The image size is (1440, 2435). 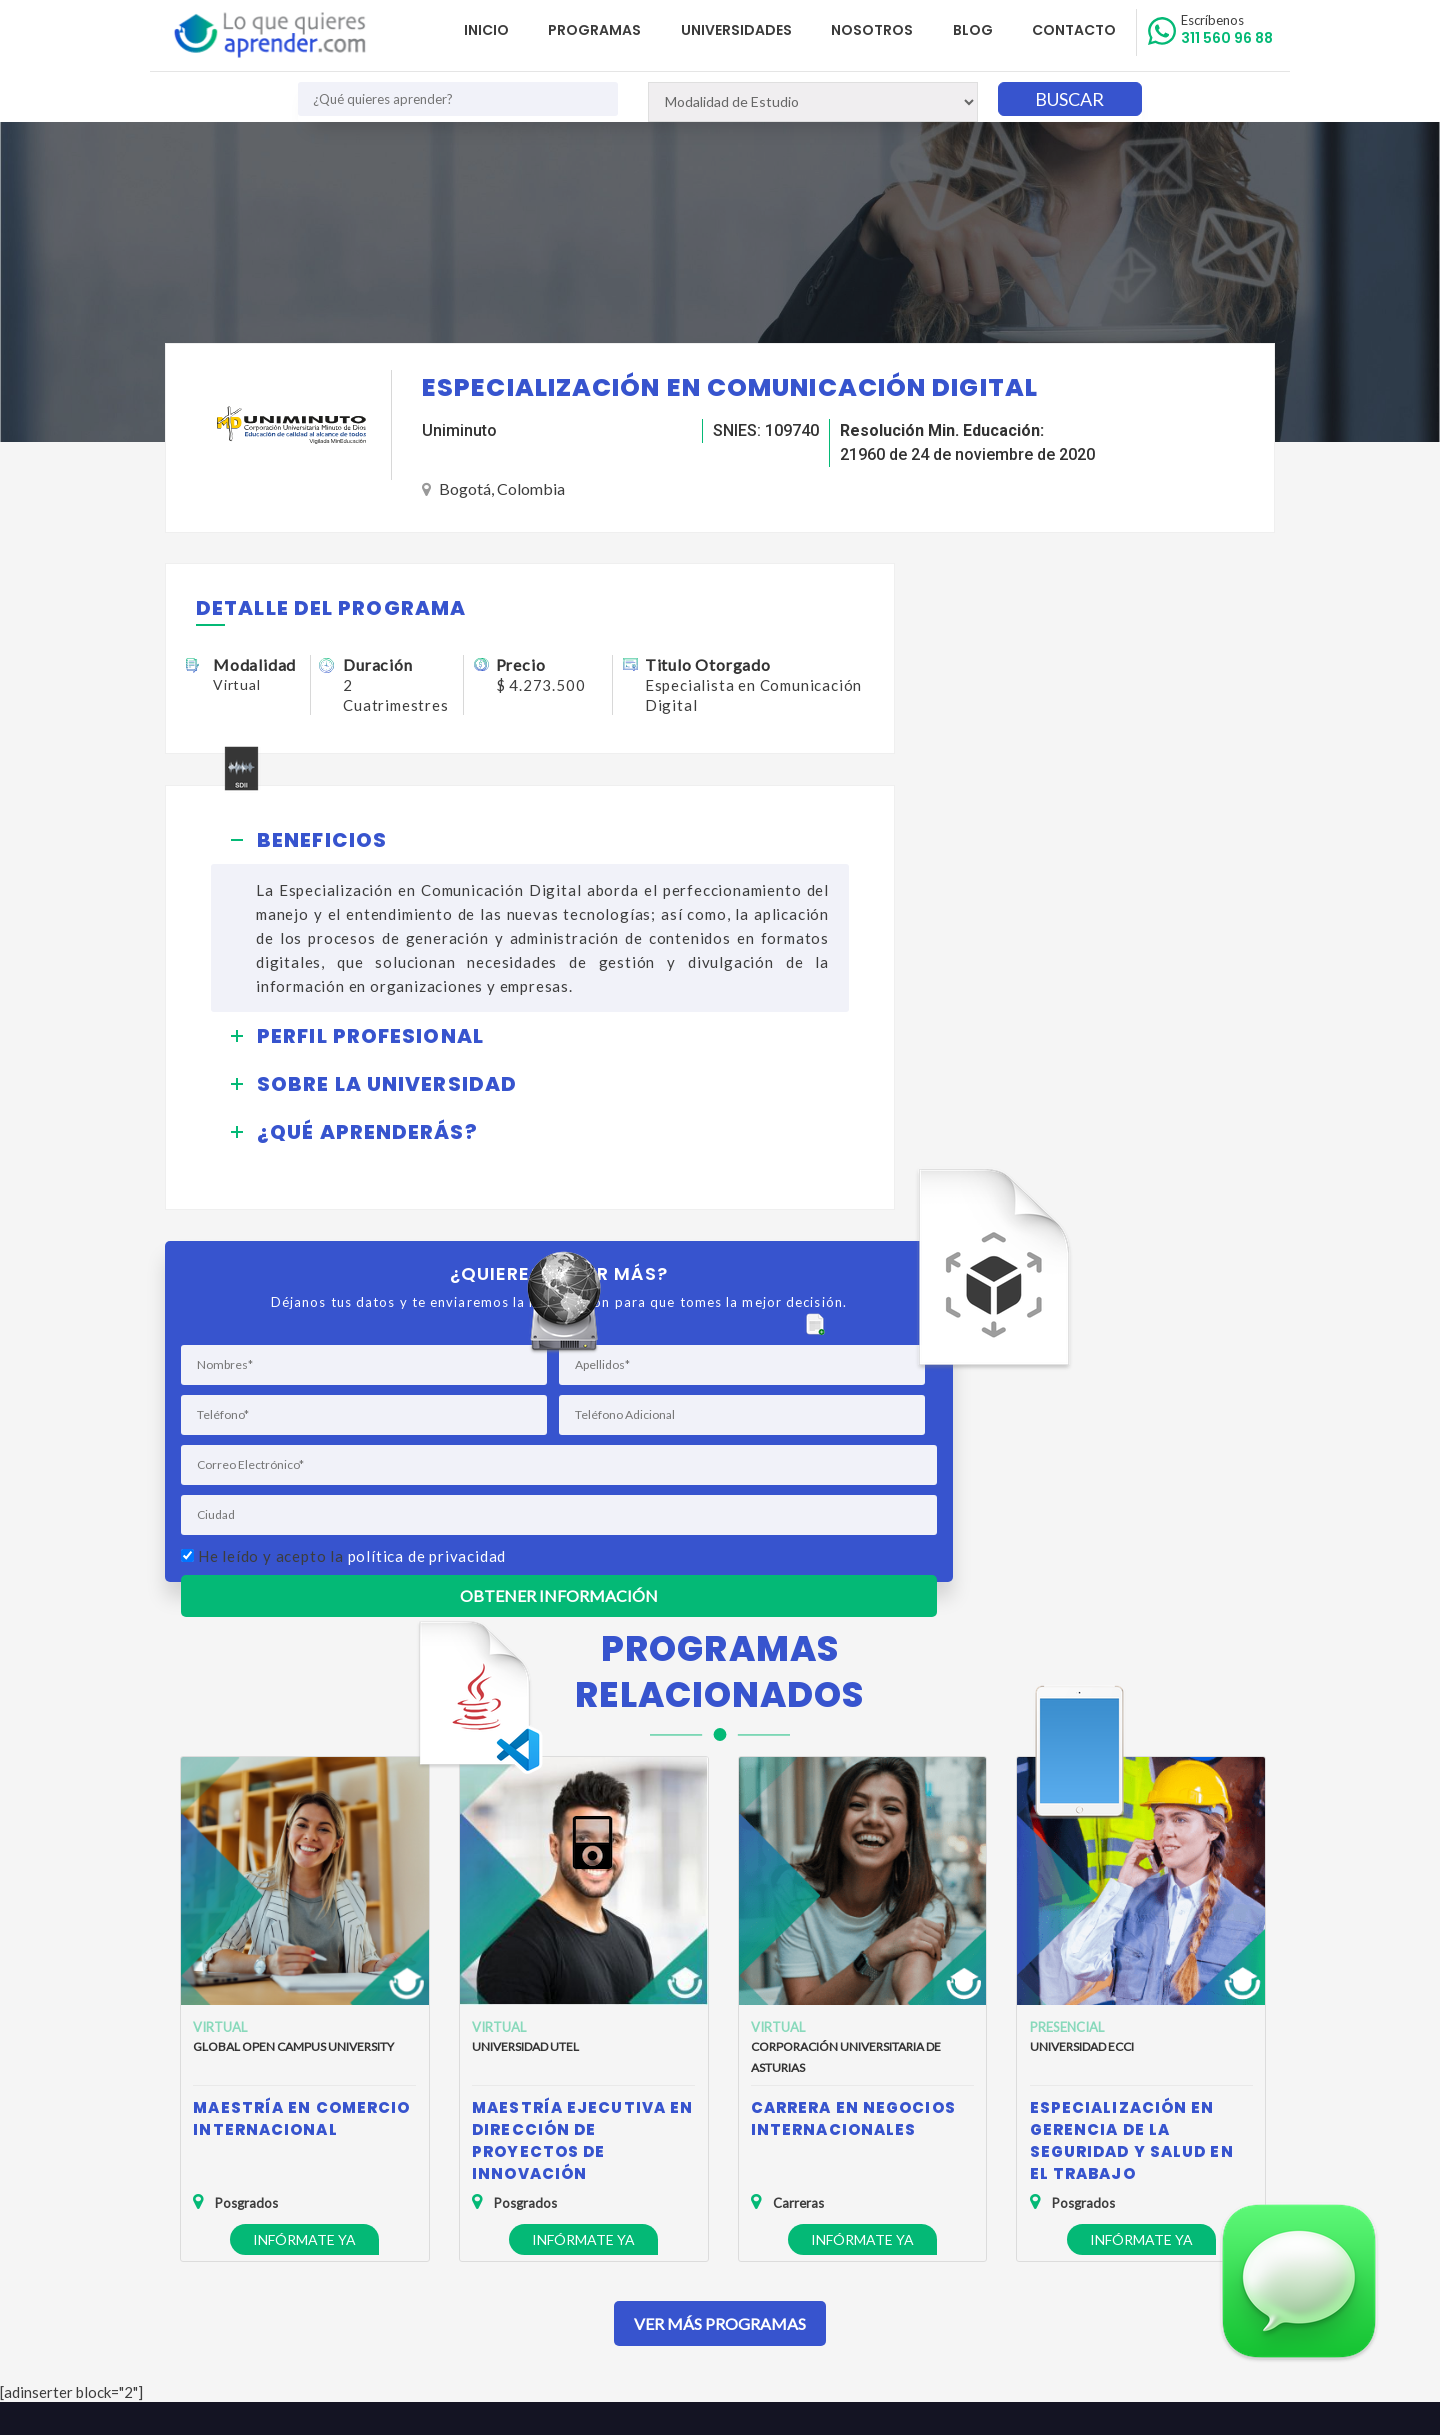 What do you see at coordinates (474, 1696) in the screenshot?
I see `open a Java file in Visual Studio Code` at bounding box center [474, 1696].